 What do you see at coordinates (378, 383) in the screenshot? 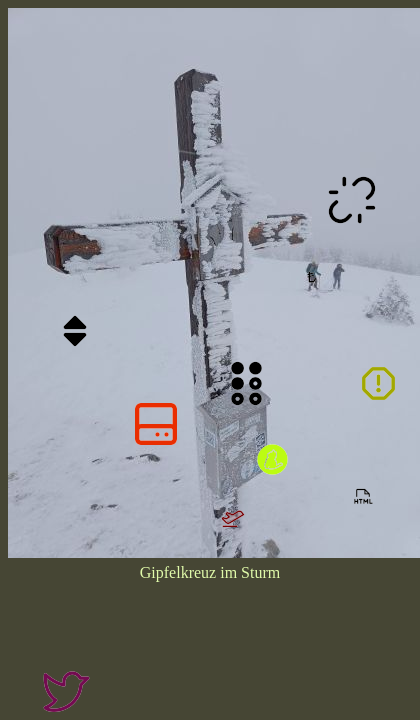
I see `indicates a warning or critical alert` at bounding box center [378, 383].